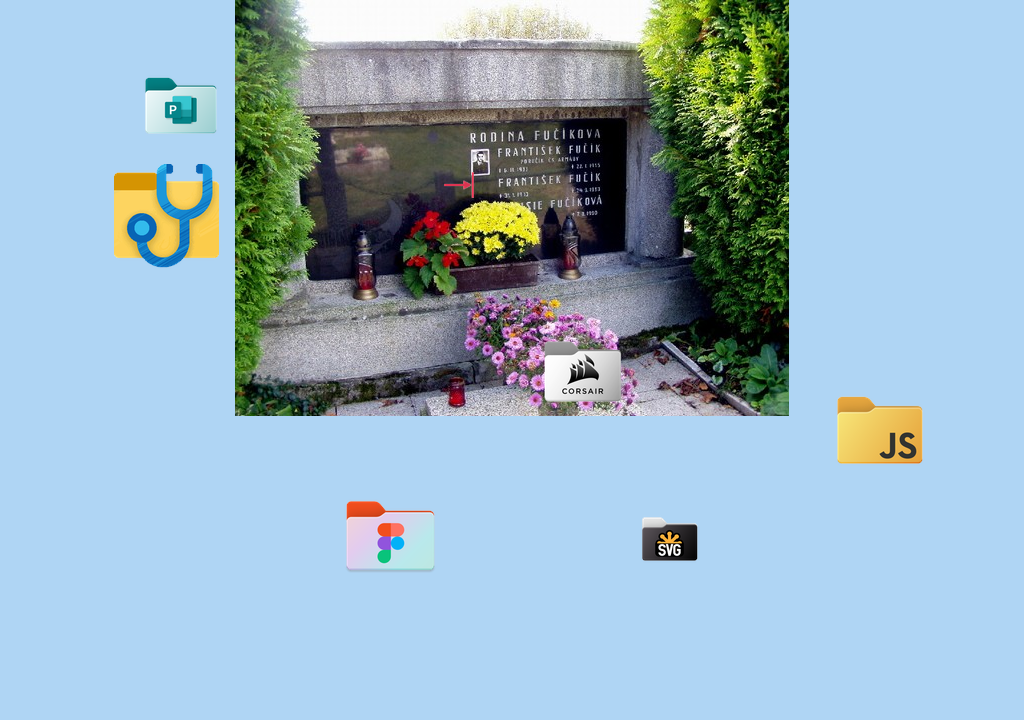  What do you see at coordinates (582, 373) in the screenshot?
I see `folder containing corsair software or drivers` at bounding box center [582, 373].